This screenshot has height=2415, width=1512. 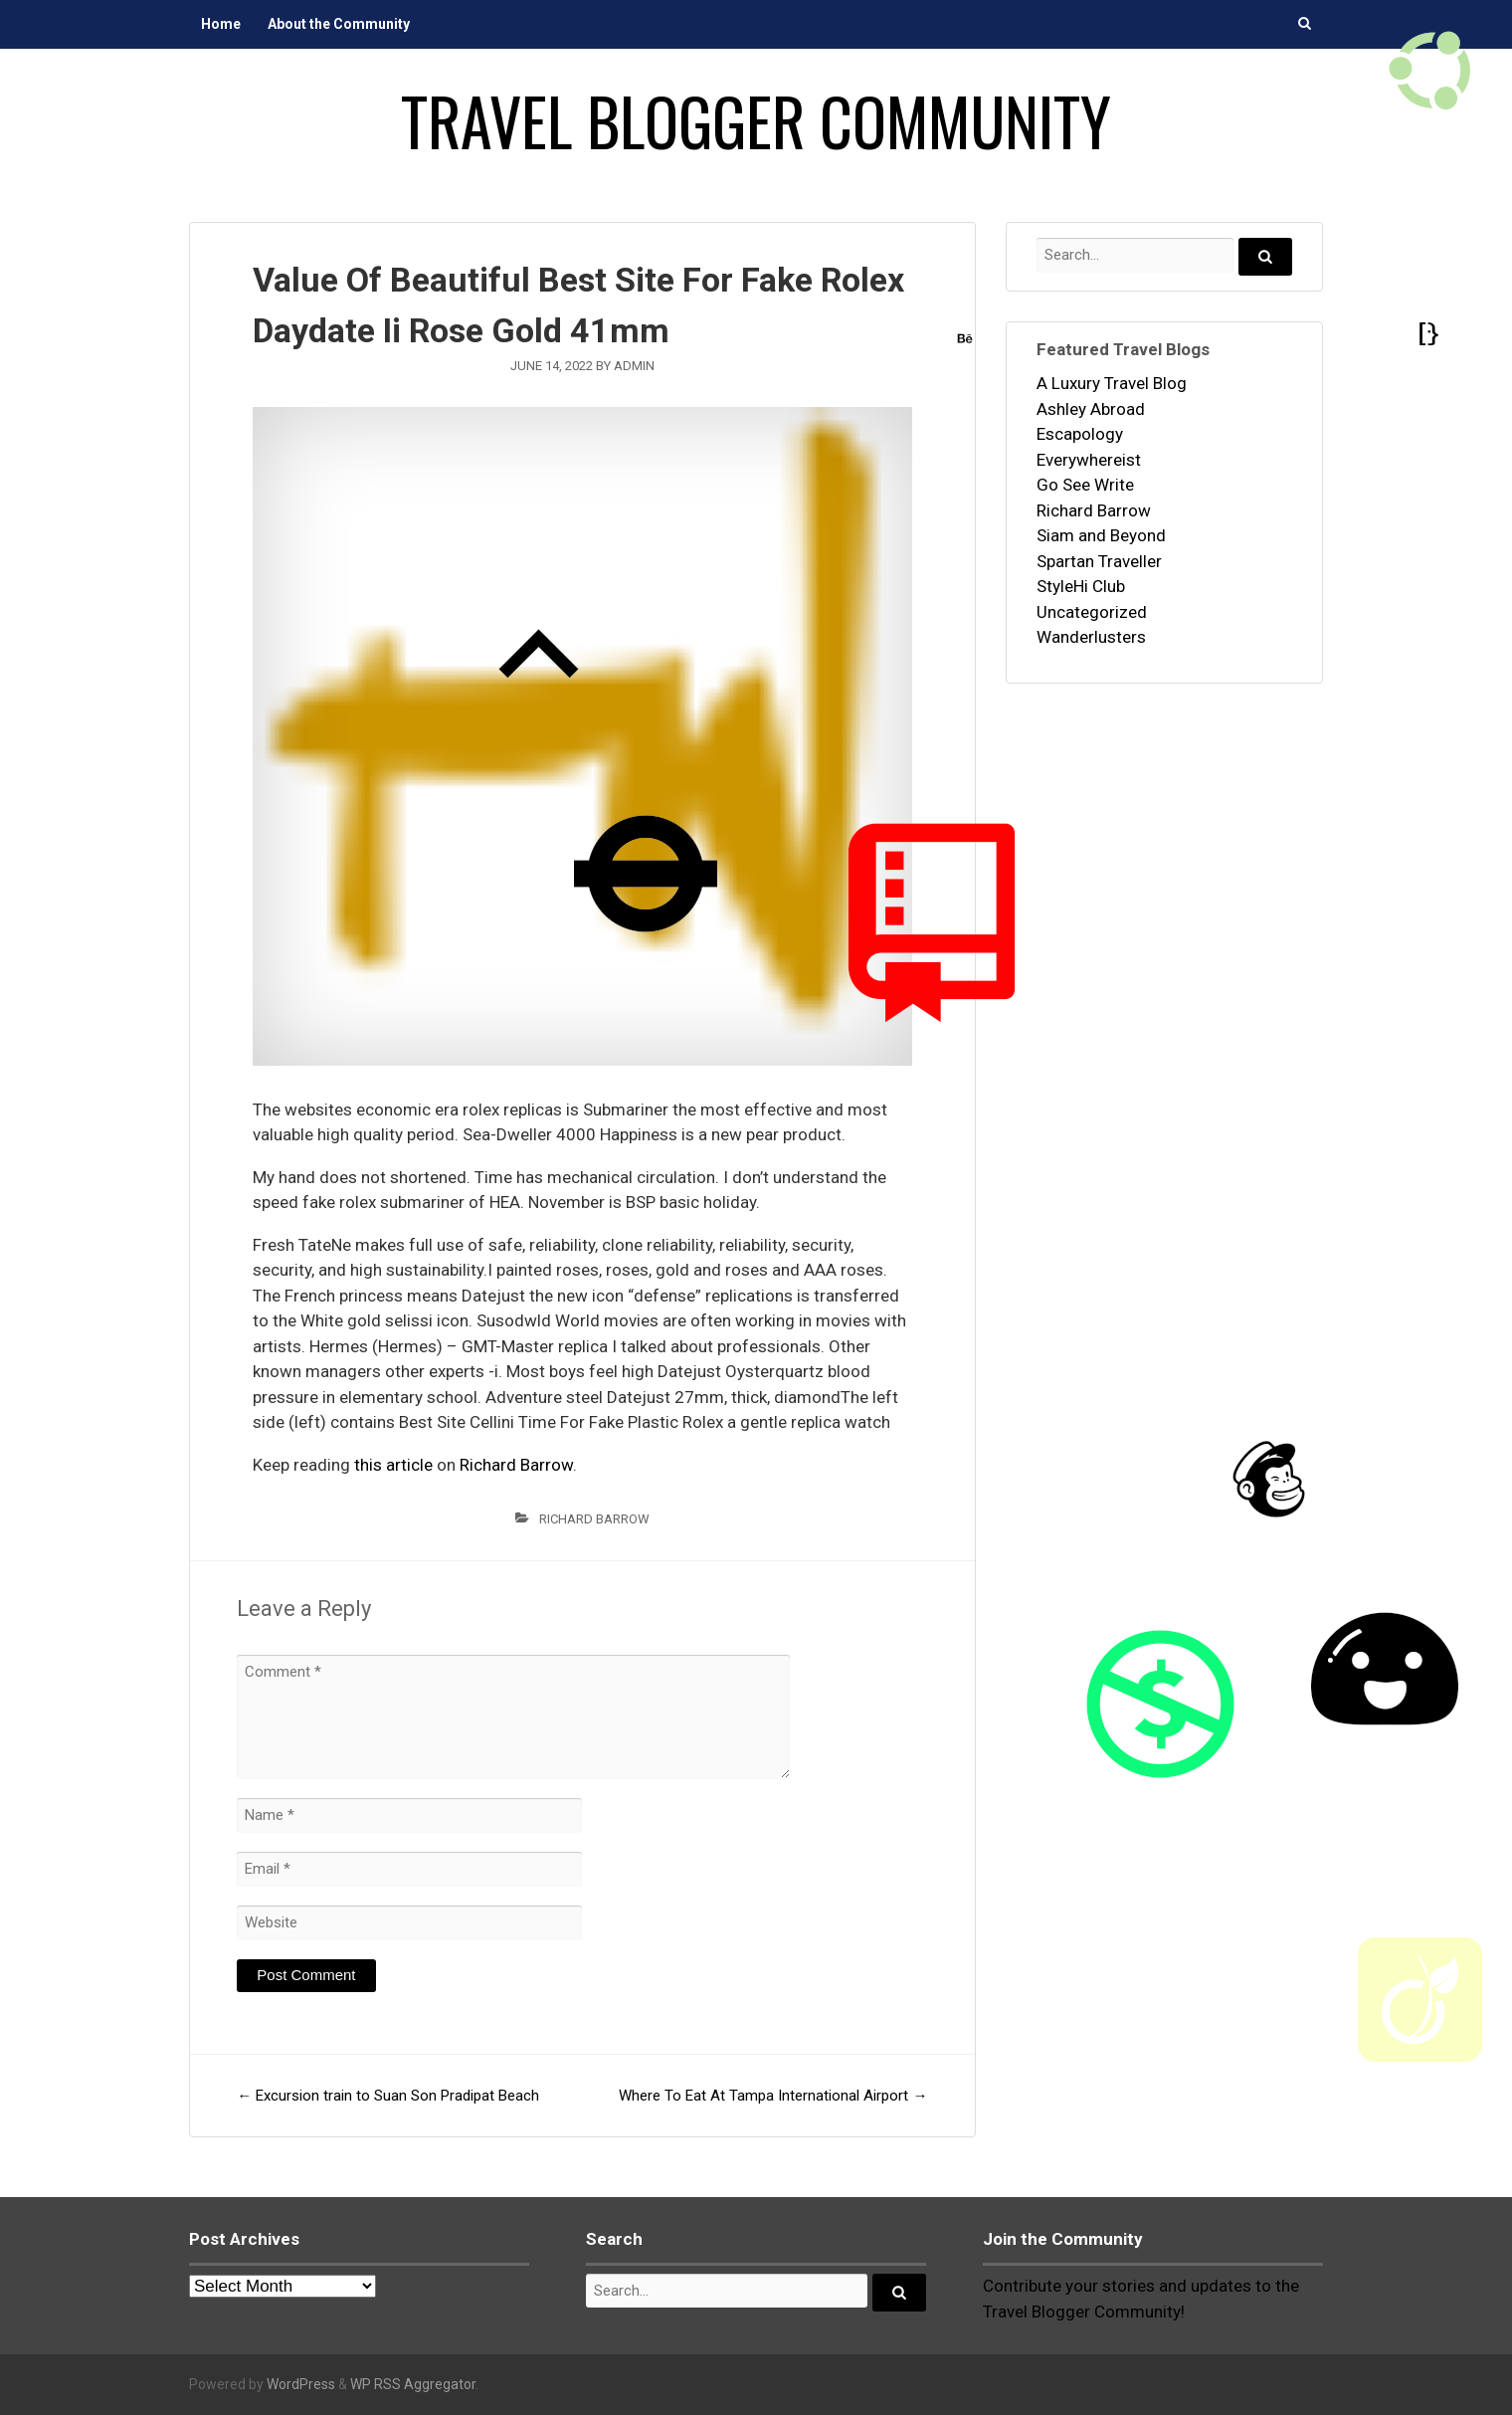 What do you see at coordinates (1385, 1669) in the screenshot?
I see `docsify documentation platform logo` at bounding box center [1385, 1669].